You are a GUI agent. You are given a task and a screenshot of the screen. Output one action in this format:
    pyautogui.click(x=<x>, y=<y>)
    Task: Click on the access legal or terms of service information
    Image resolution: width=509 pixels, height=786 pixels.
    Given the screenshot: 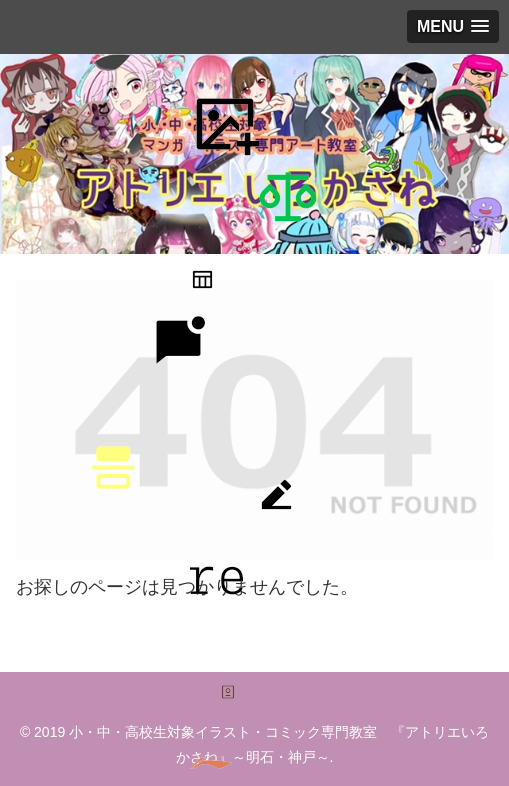 What is the action you would take?
    pyautogui.click(x=288, y=198)
    